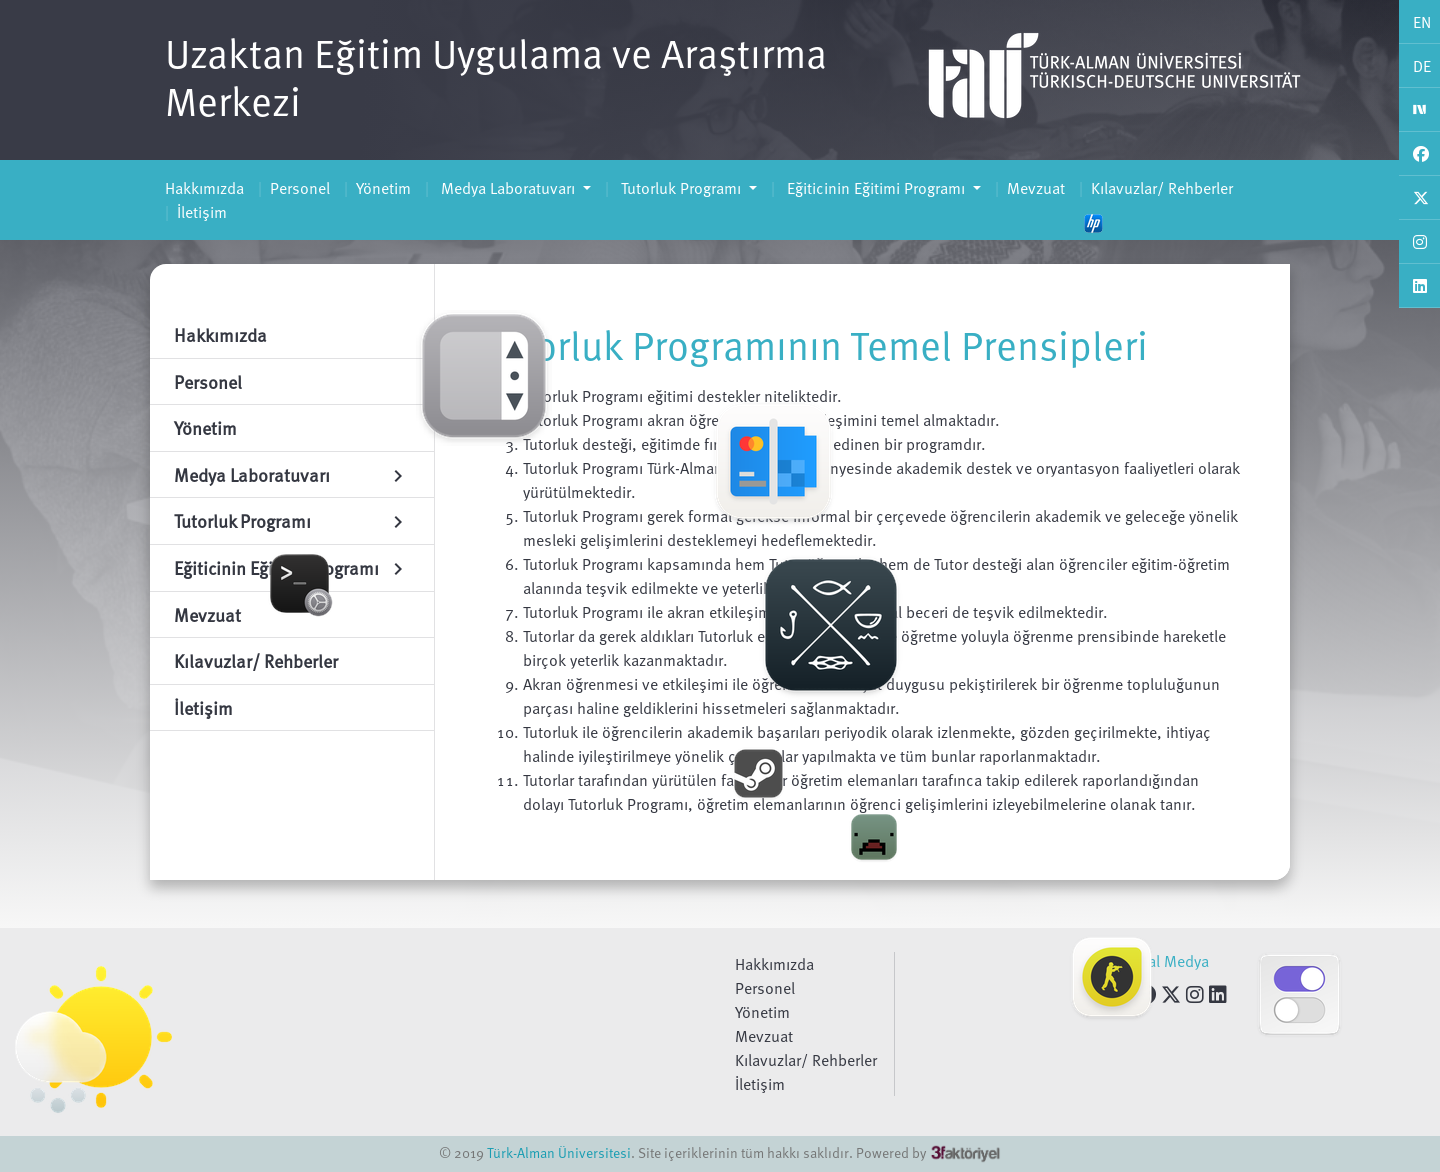  Describe the element at coordinates (773, 461) in the screenshot. I see `open obfuscate app for redacting sensitive information` at that location.